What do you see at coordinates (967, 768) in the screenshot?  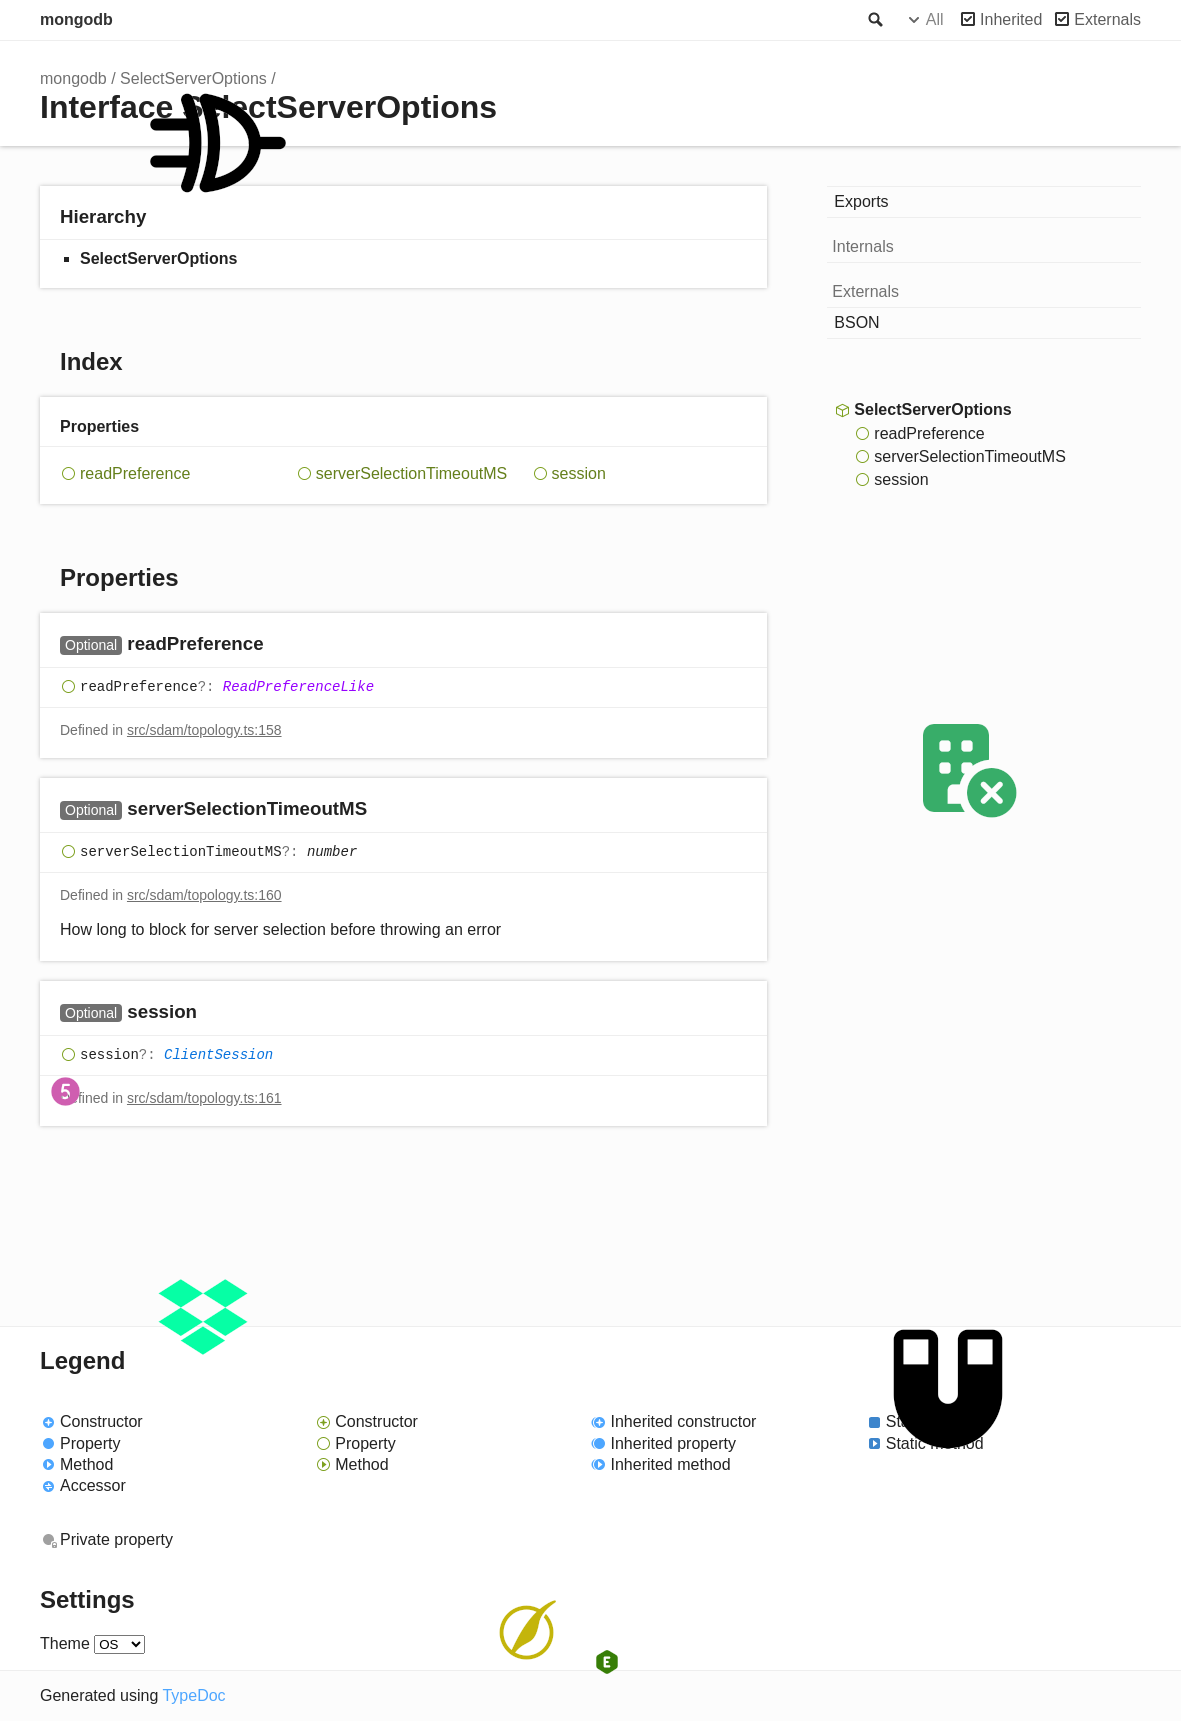 I see `remove a building or property from saved locations` at bounding box center [967, 768].